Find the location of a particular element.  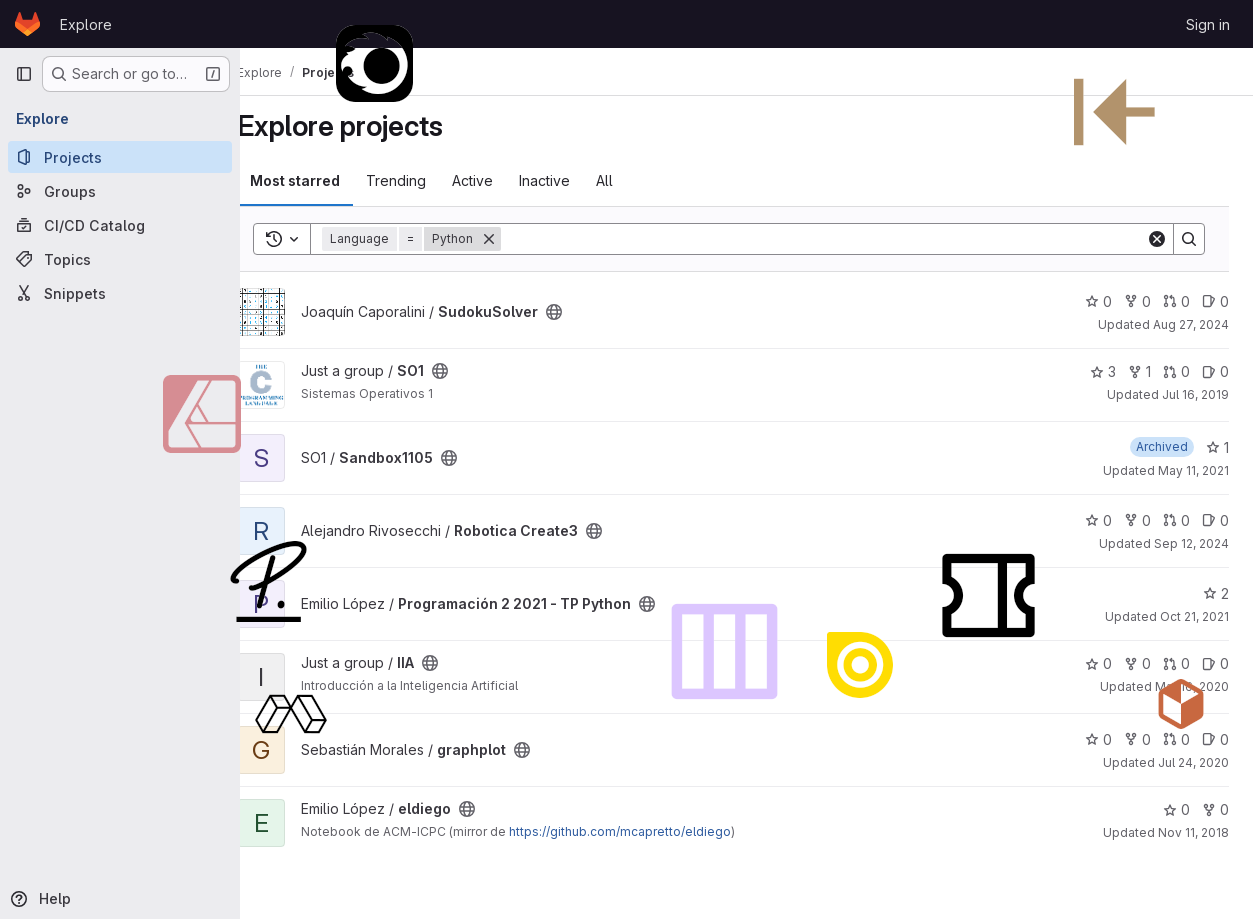

view available coupons or vouchers is located at coordinates (988, 595).